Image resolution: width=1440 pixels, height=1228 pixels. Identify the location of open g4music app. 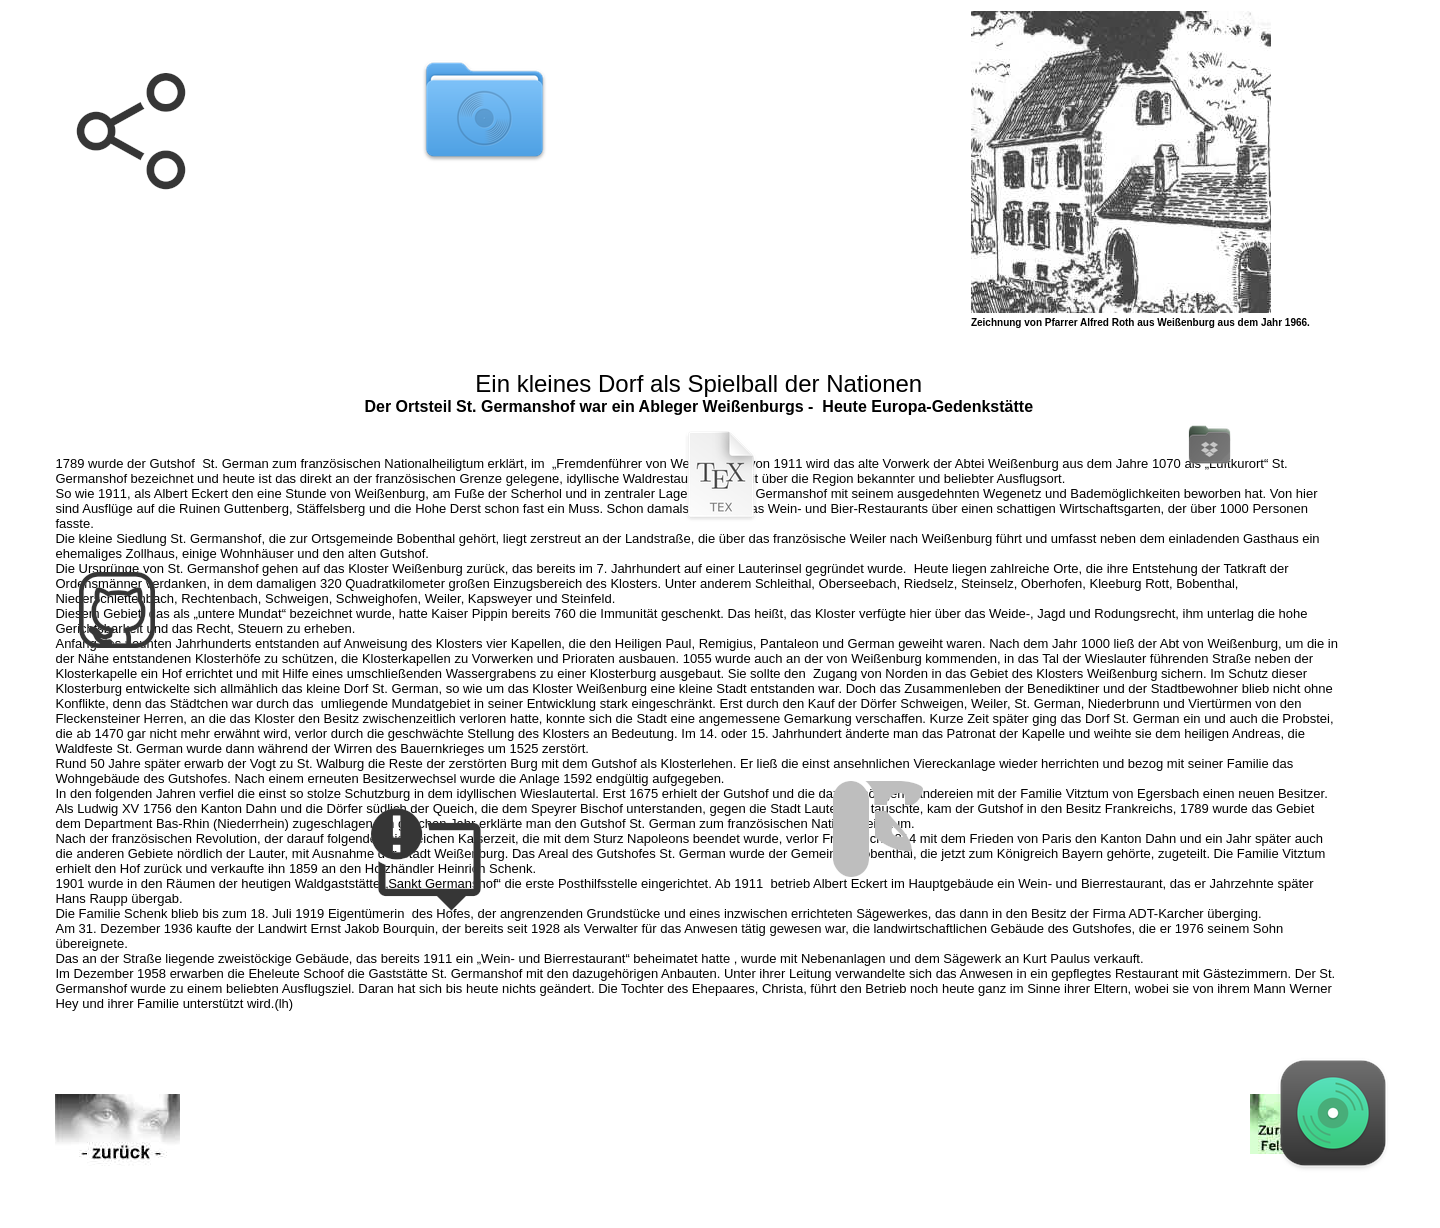
(1333, 1113).